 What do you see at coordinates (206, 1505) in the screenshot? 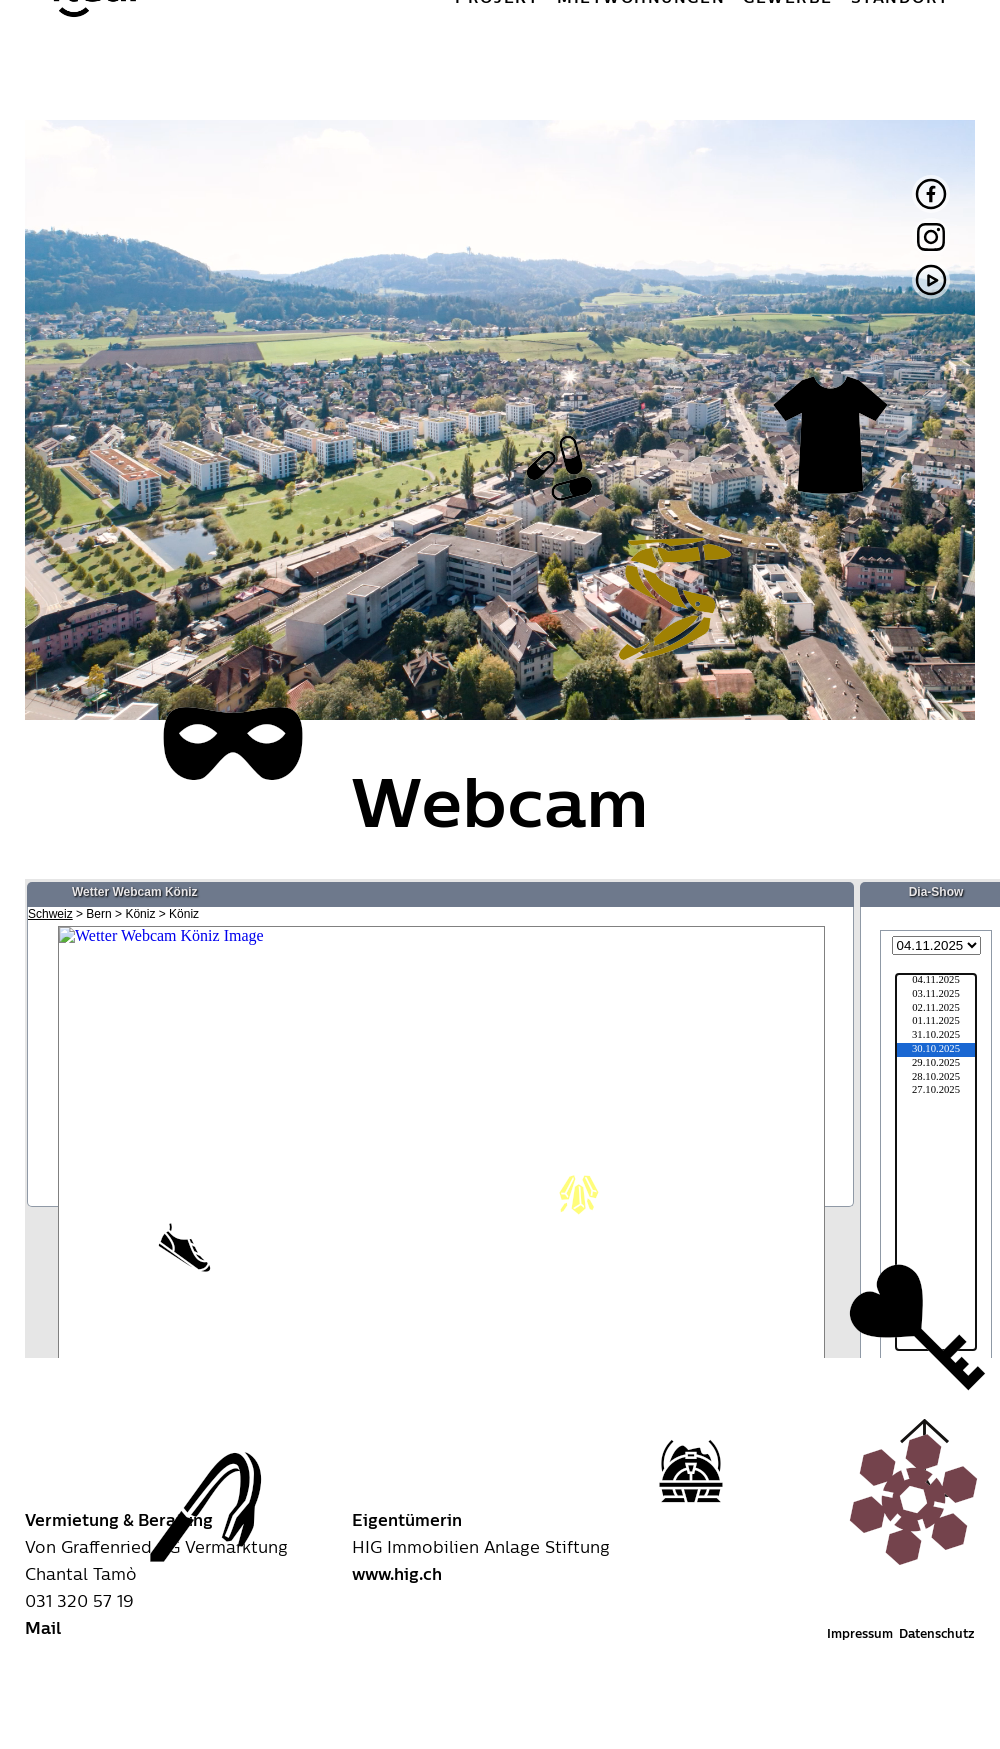
I see `crowbar tool item in a game inventory` at bounding box center [206, 1505].